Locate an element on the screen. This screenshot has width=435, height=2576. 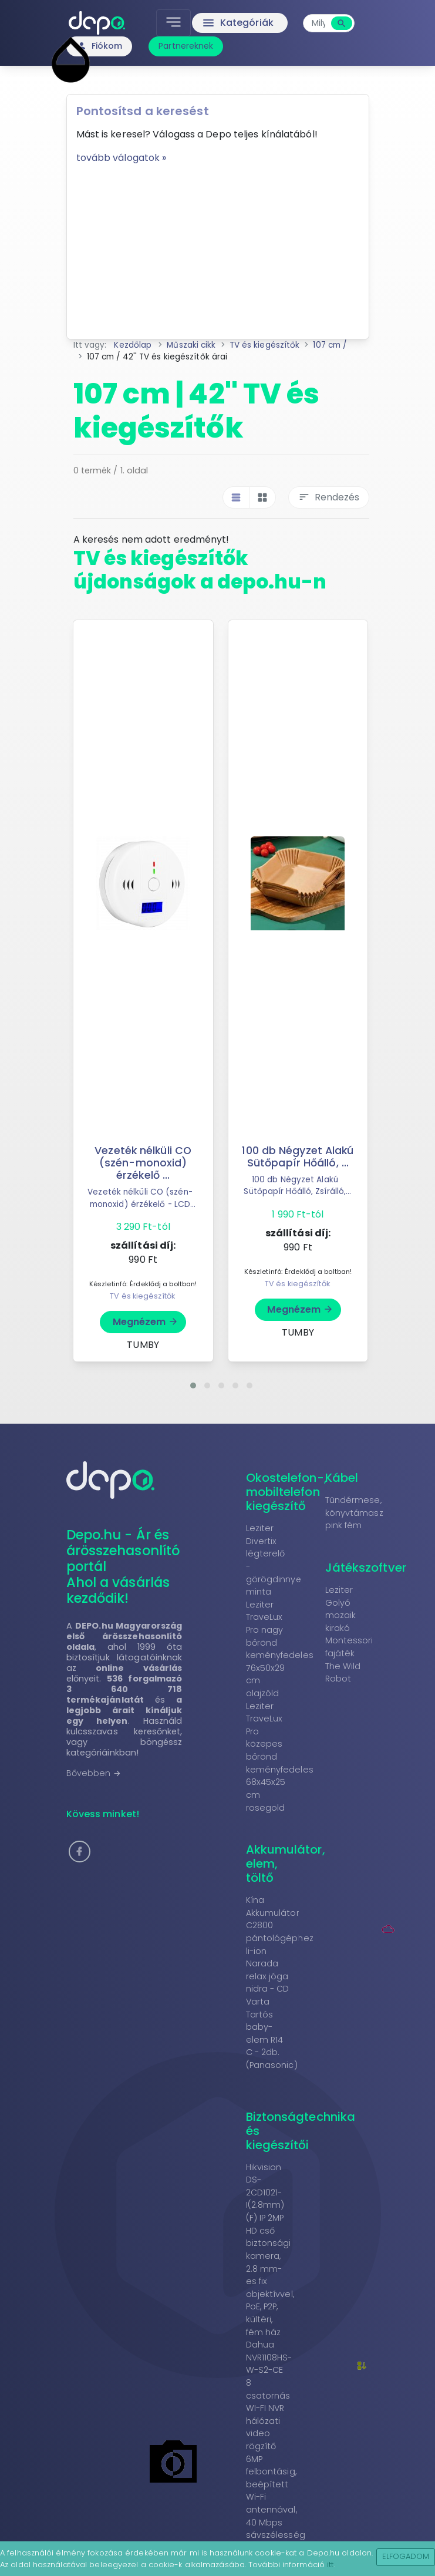
apply black and white filter to photo is located at coordinates (173, 2461).